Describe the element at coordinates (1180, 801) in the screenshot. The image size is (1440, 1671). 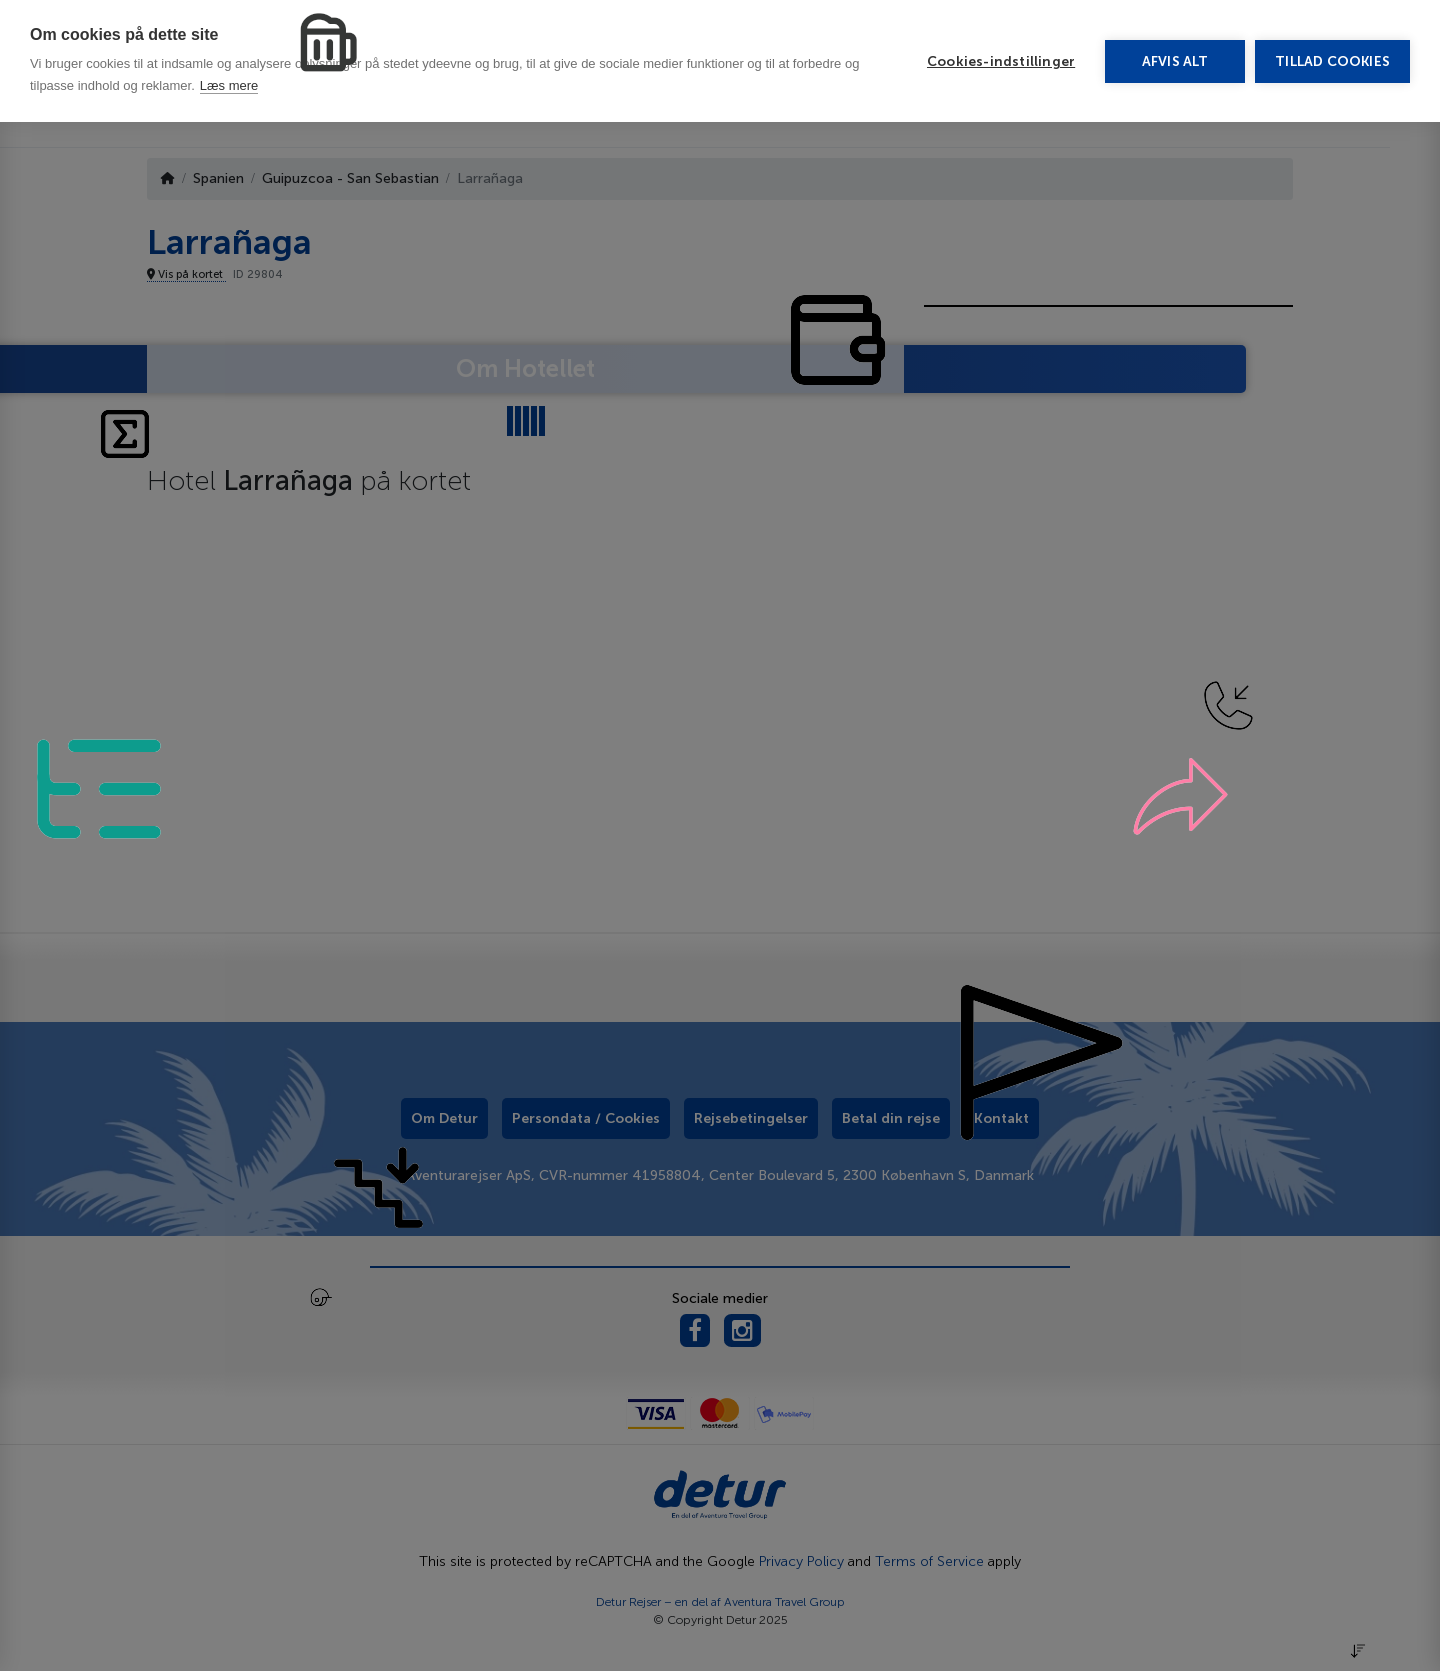
I see `share this content` at that location.